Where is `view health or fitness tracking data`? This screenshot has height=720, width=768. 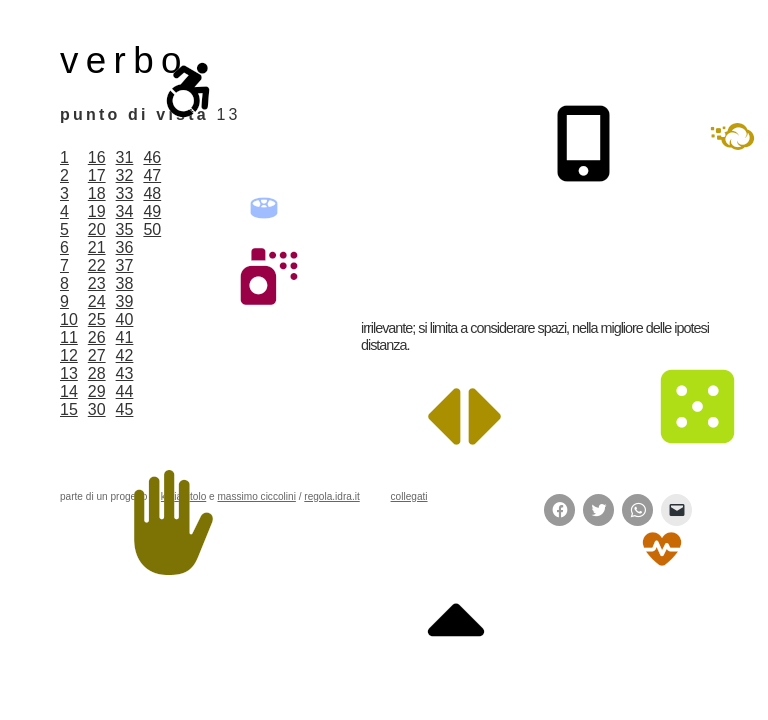 view health or fitness tracking data is located at coordinates (662, 549).